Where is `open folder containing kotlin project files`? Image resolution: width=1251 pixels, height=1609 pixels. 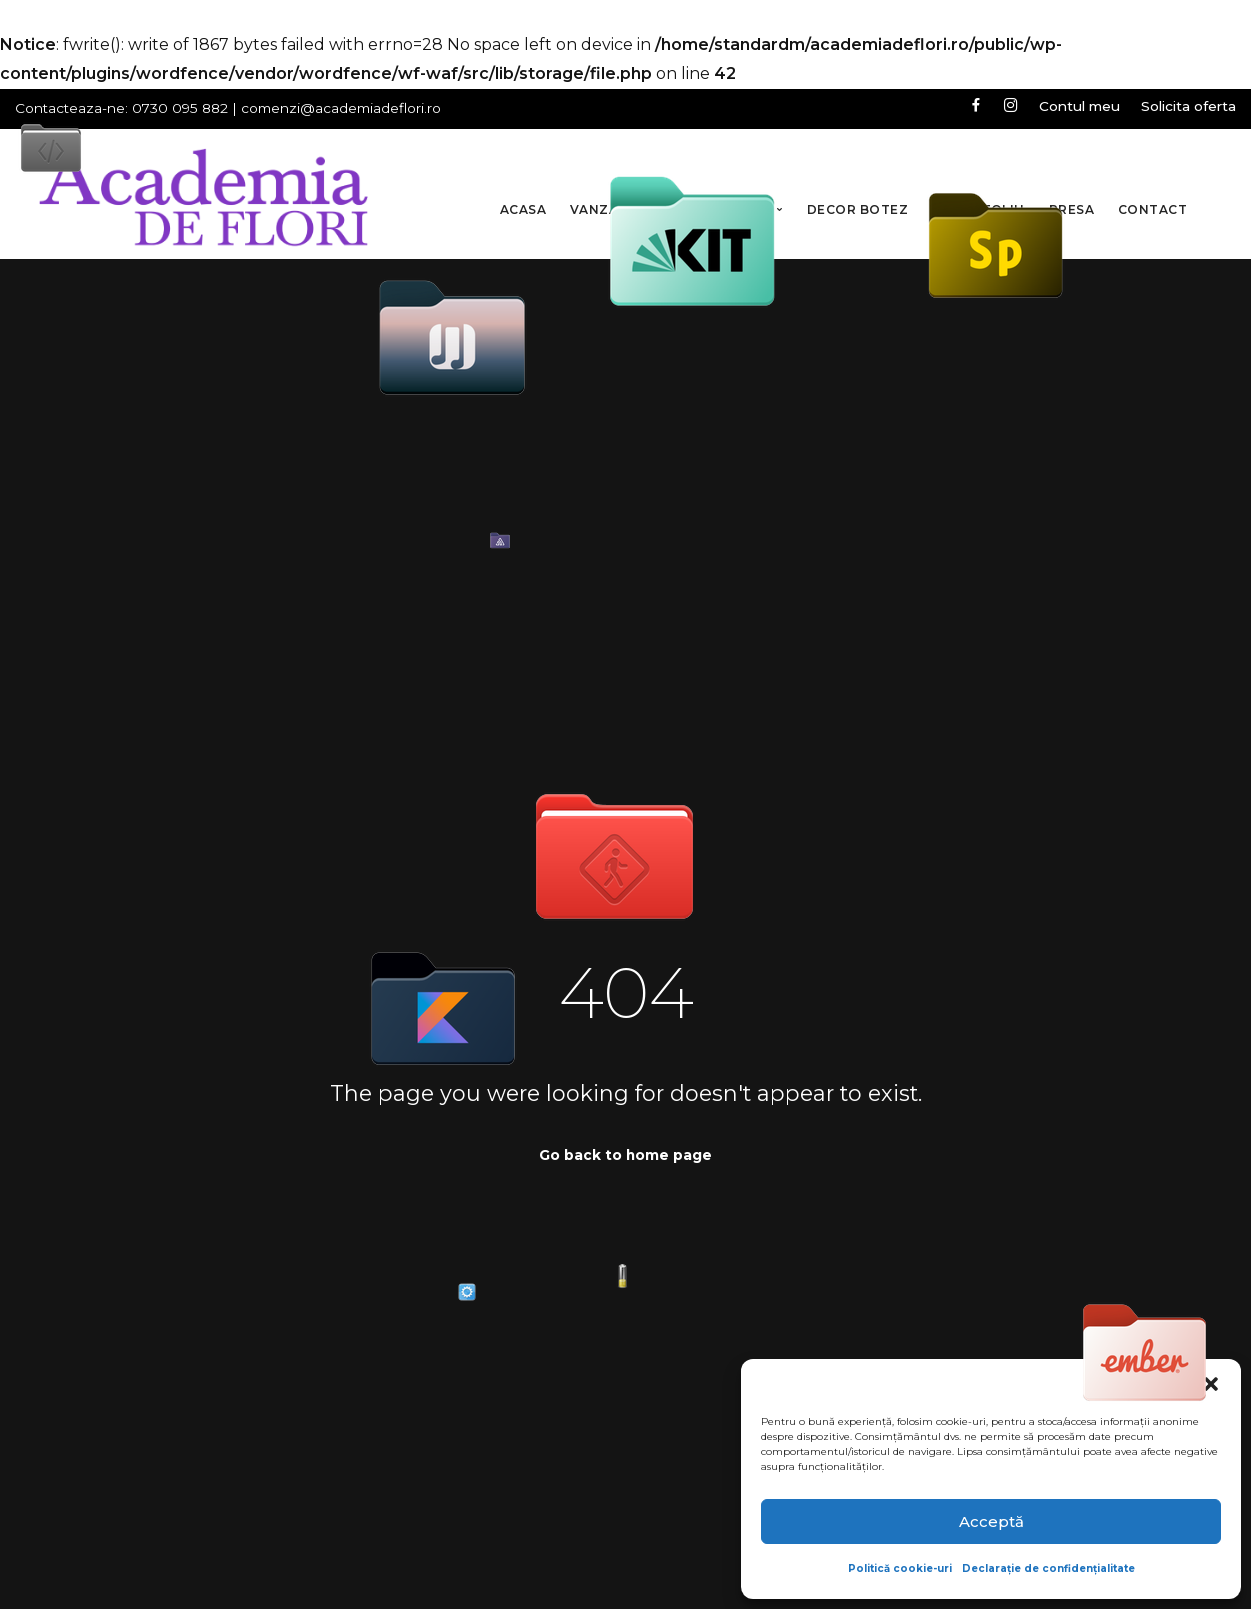
open folder containing kotlin project files is located at coordinates (442, 1012).